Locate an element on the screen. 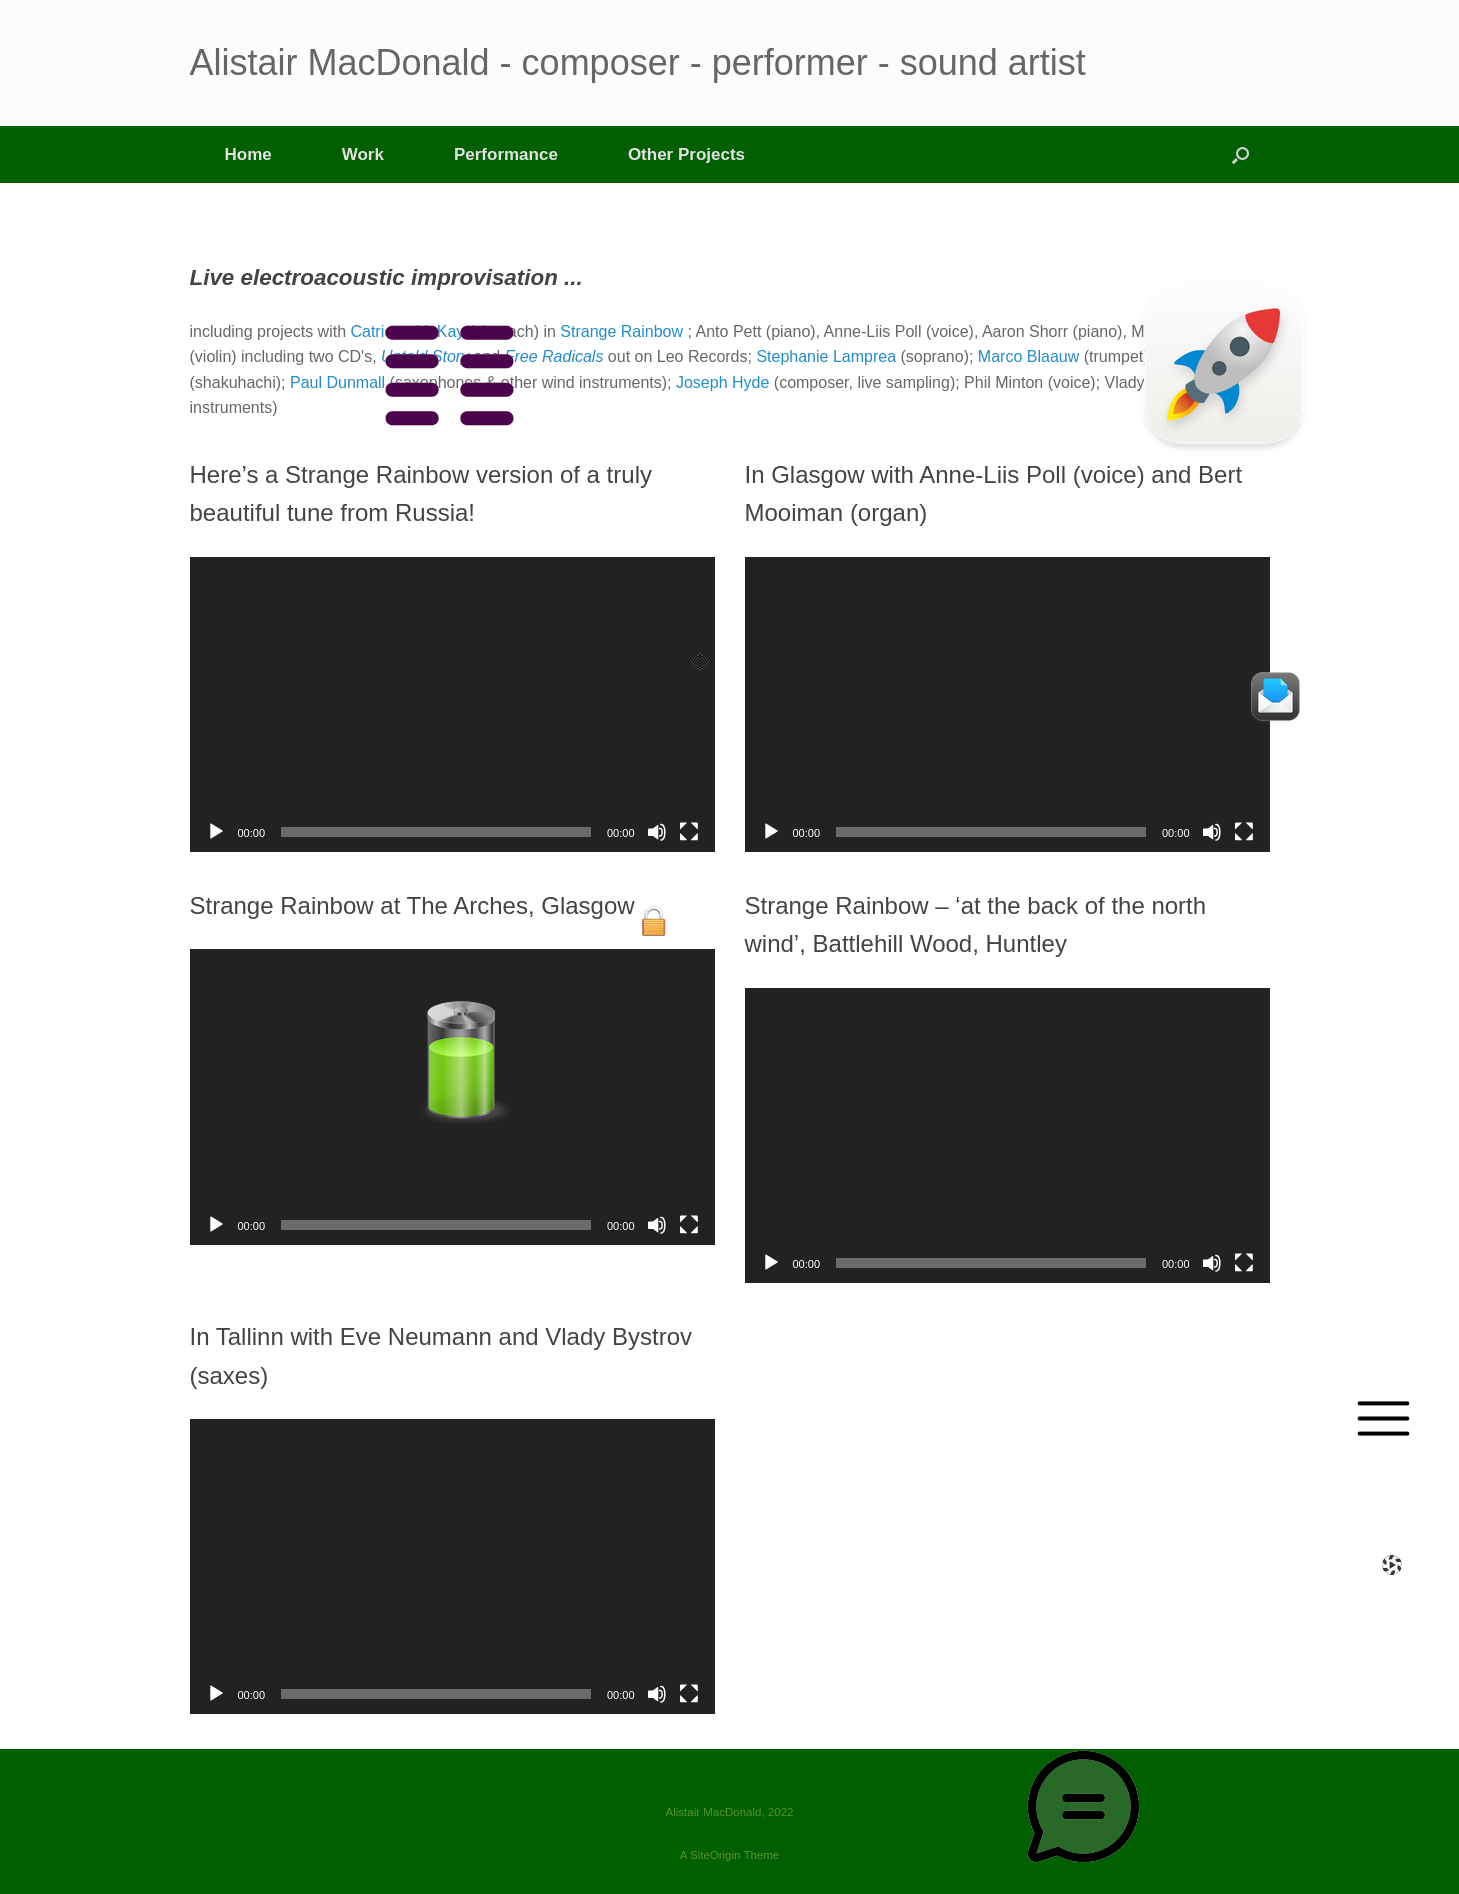 The image size is (1459, 1894). open navigation menu is located at coordinates (1383, 1418).